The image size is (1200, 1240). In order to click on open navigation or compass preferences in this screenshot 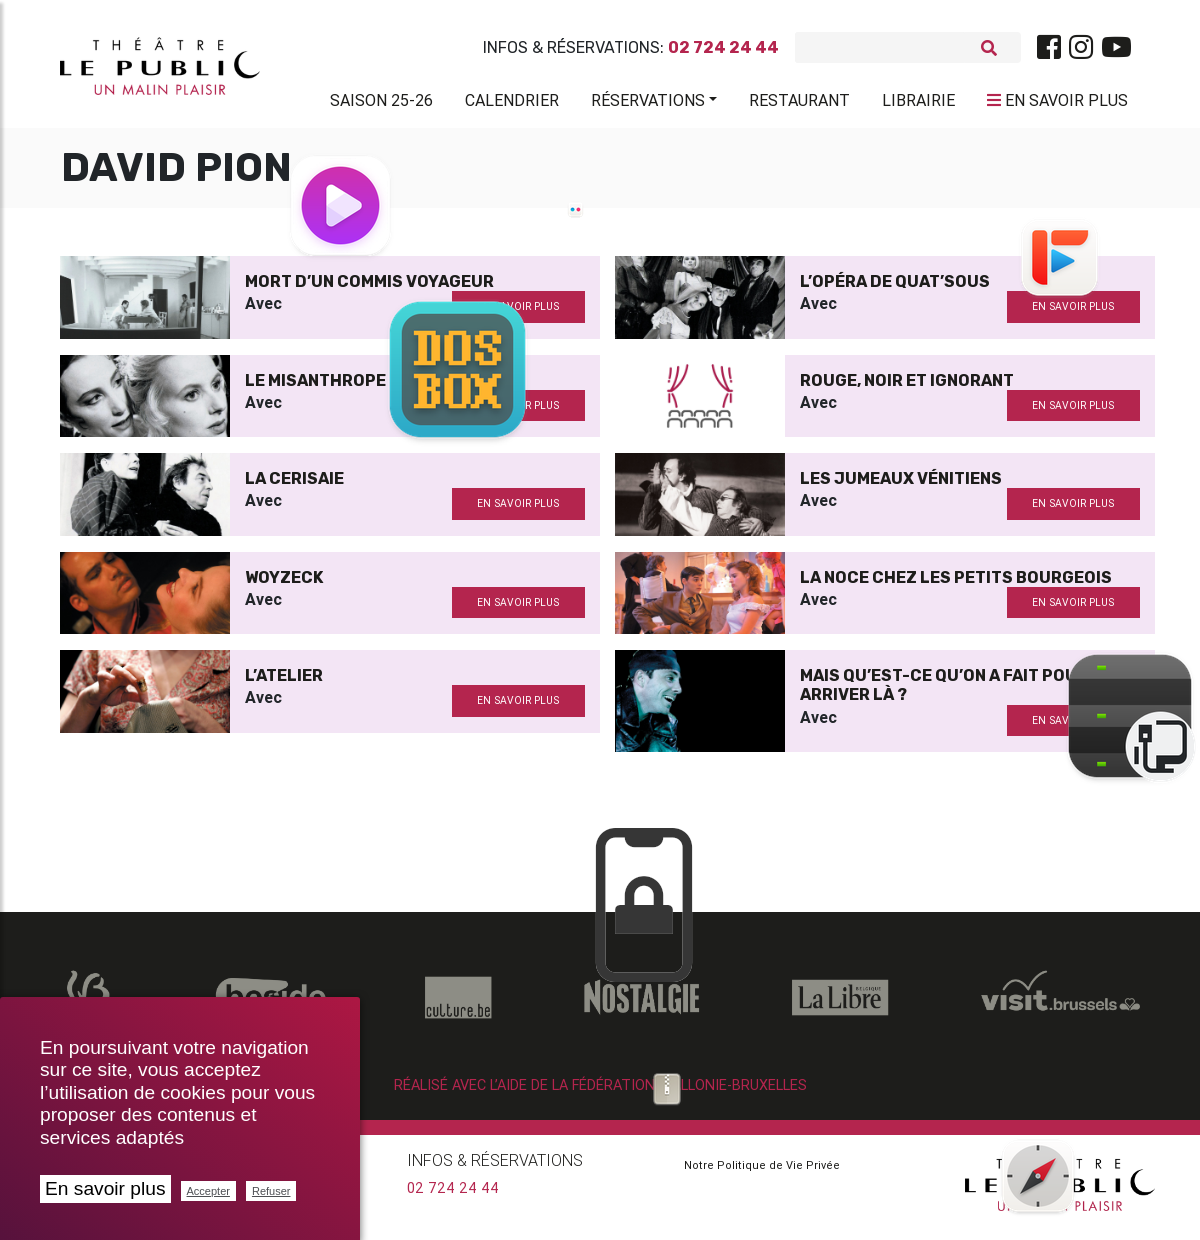, I will do `click(1038, 1176)`.